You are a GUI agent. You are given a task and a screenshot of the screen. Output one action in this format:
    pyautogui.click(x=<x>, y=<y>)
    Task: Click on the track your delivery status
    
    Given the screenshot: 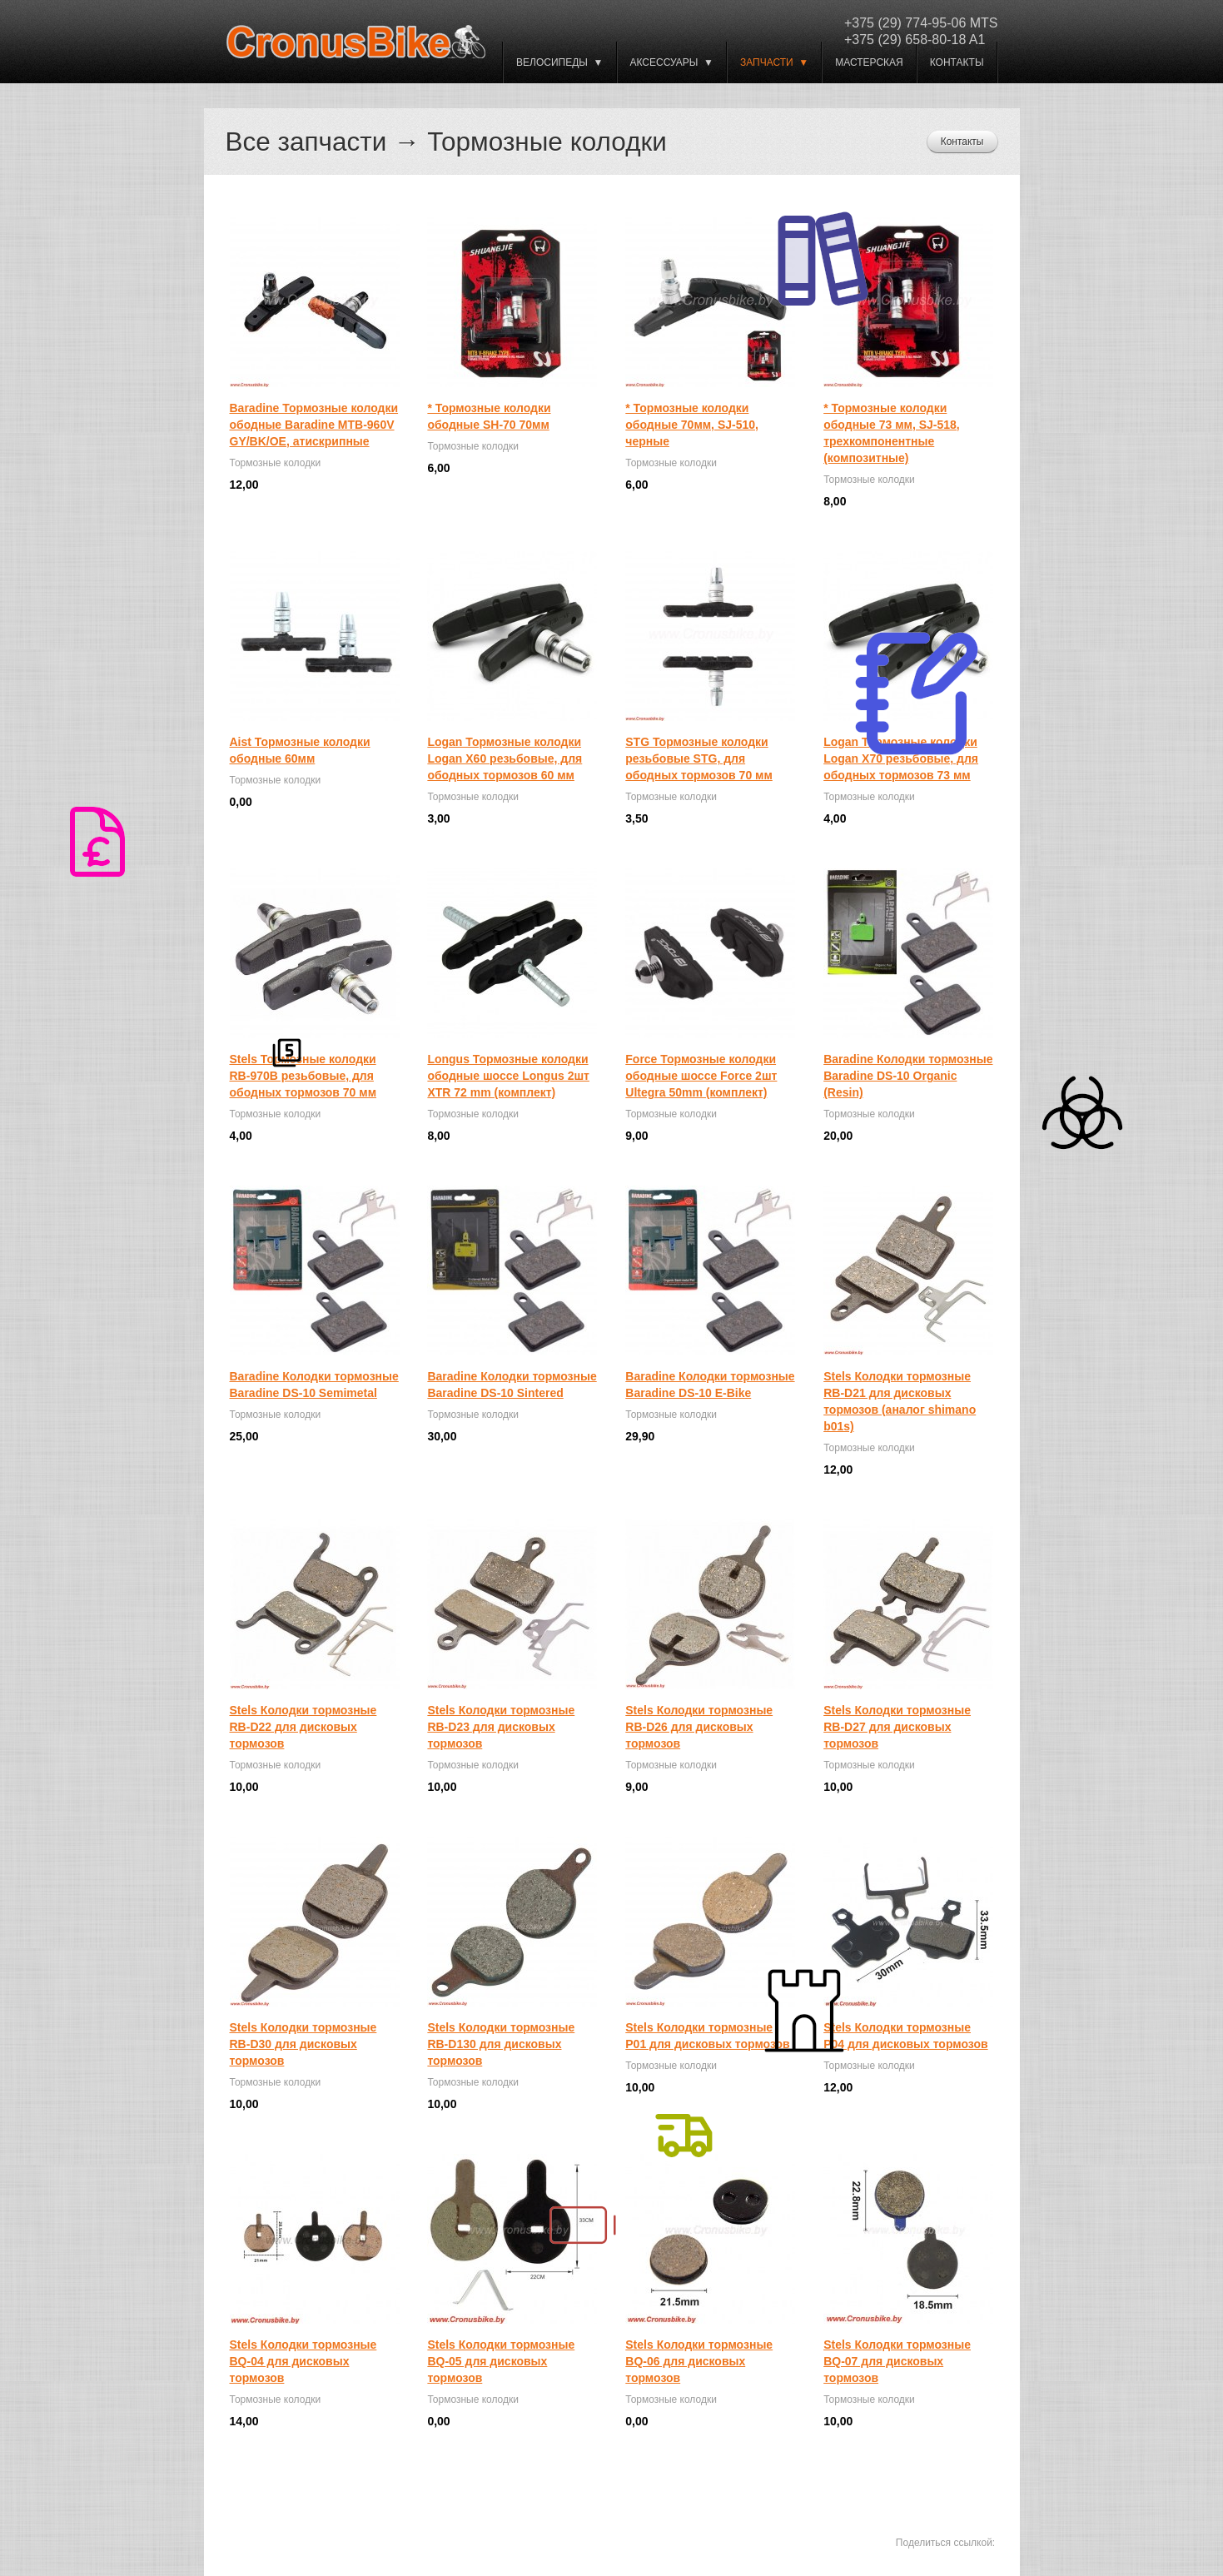 What is the action you would take?
    pyautogui.click(x=685, y=2136)
    